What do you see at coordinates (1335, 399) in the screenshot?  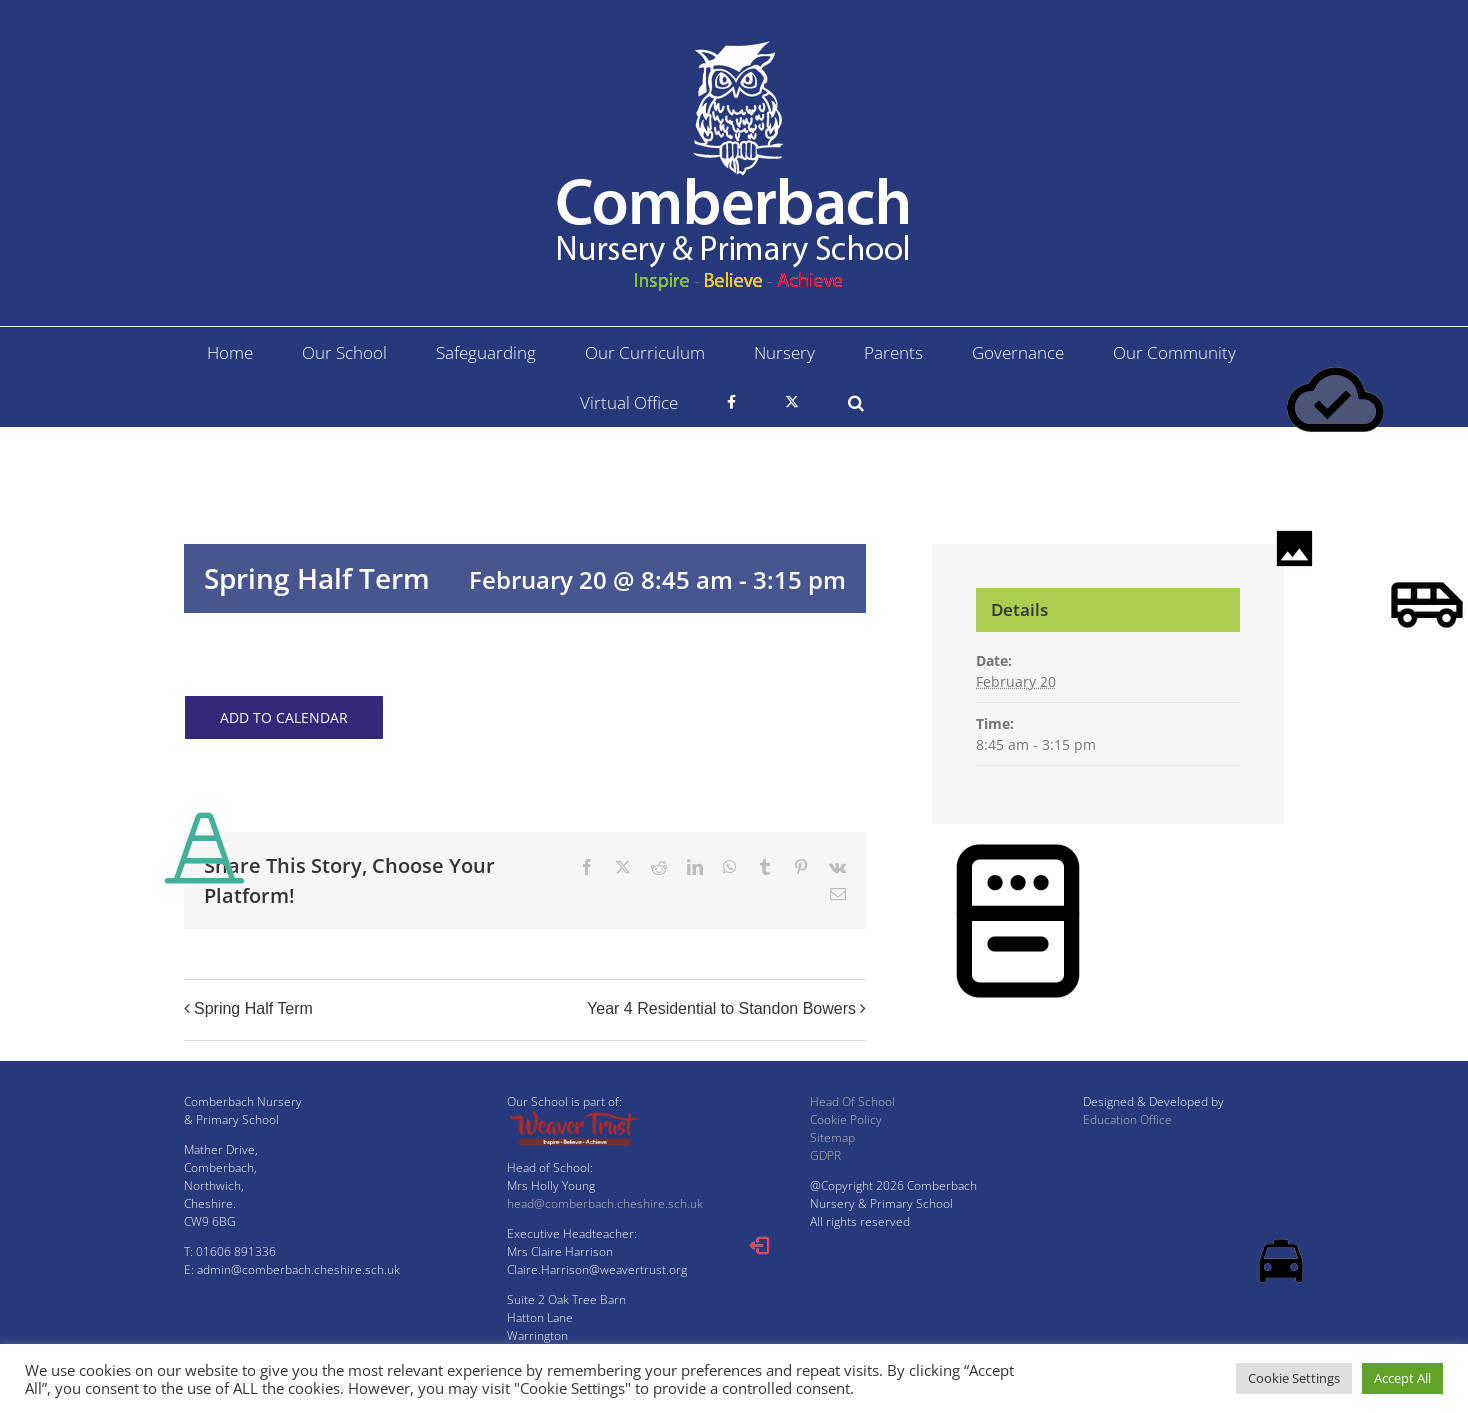 I see `file successfully uploaded to cloud storage` at bounding box center [1335, 399].